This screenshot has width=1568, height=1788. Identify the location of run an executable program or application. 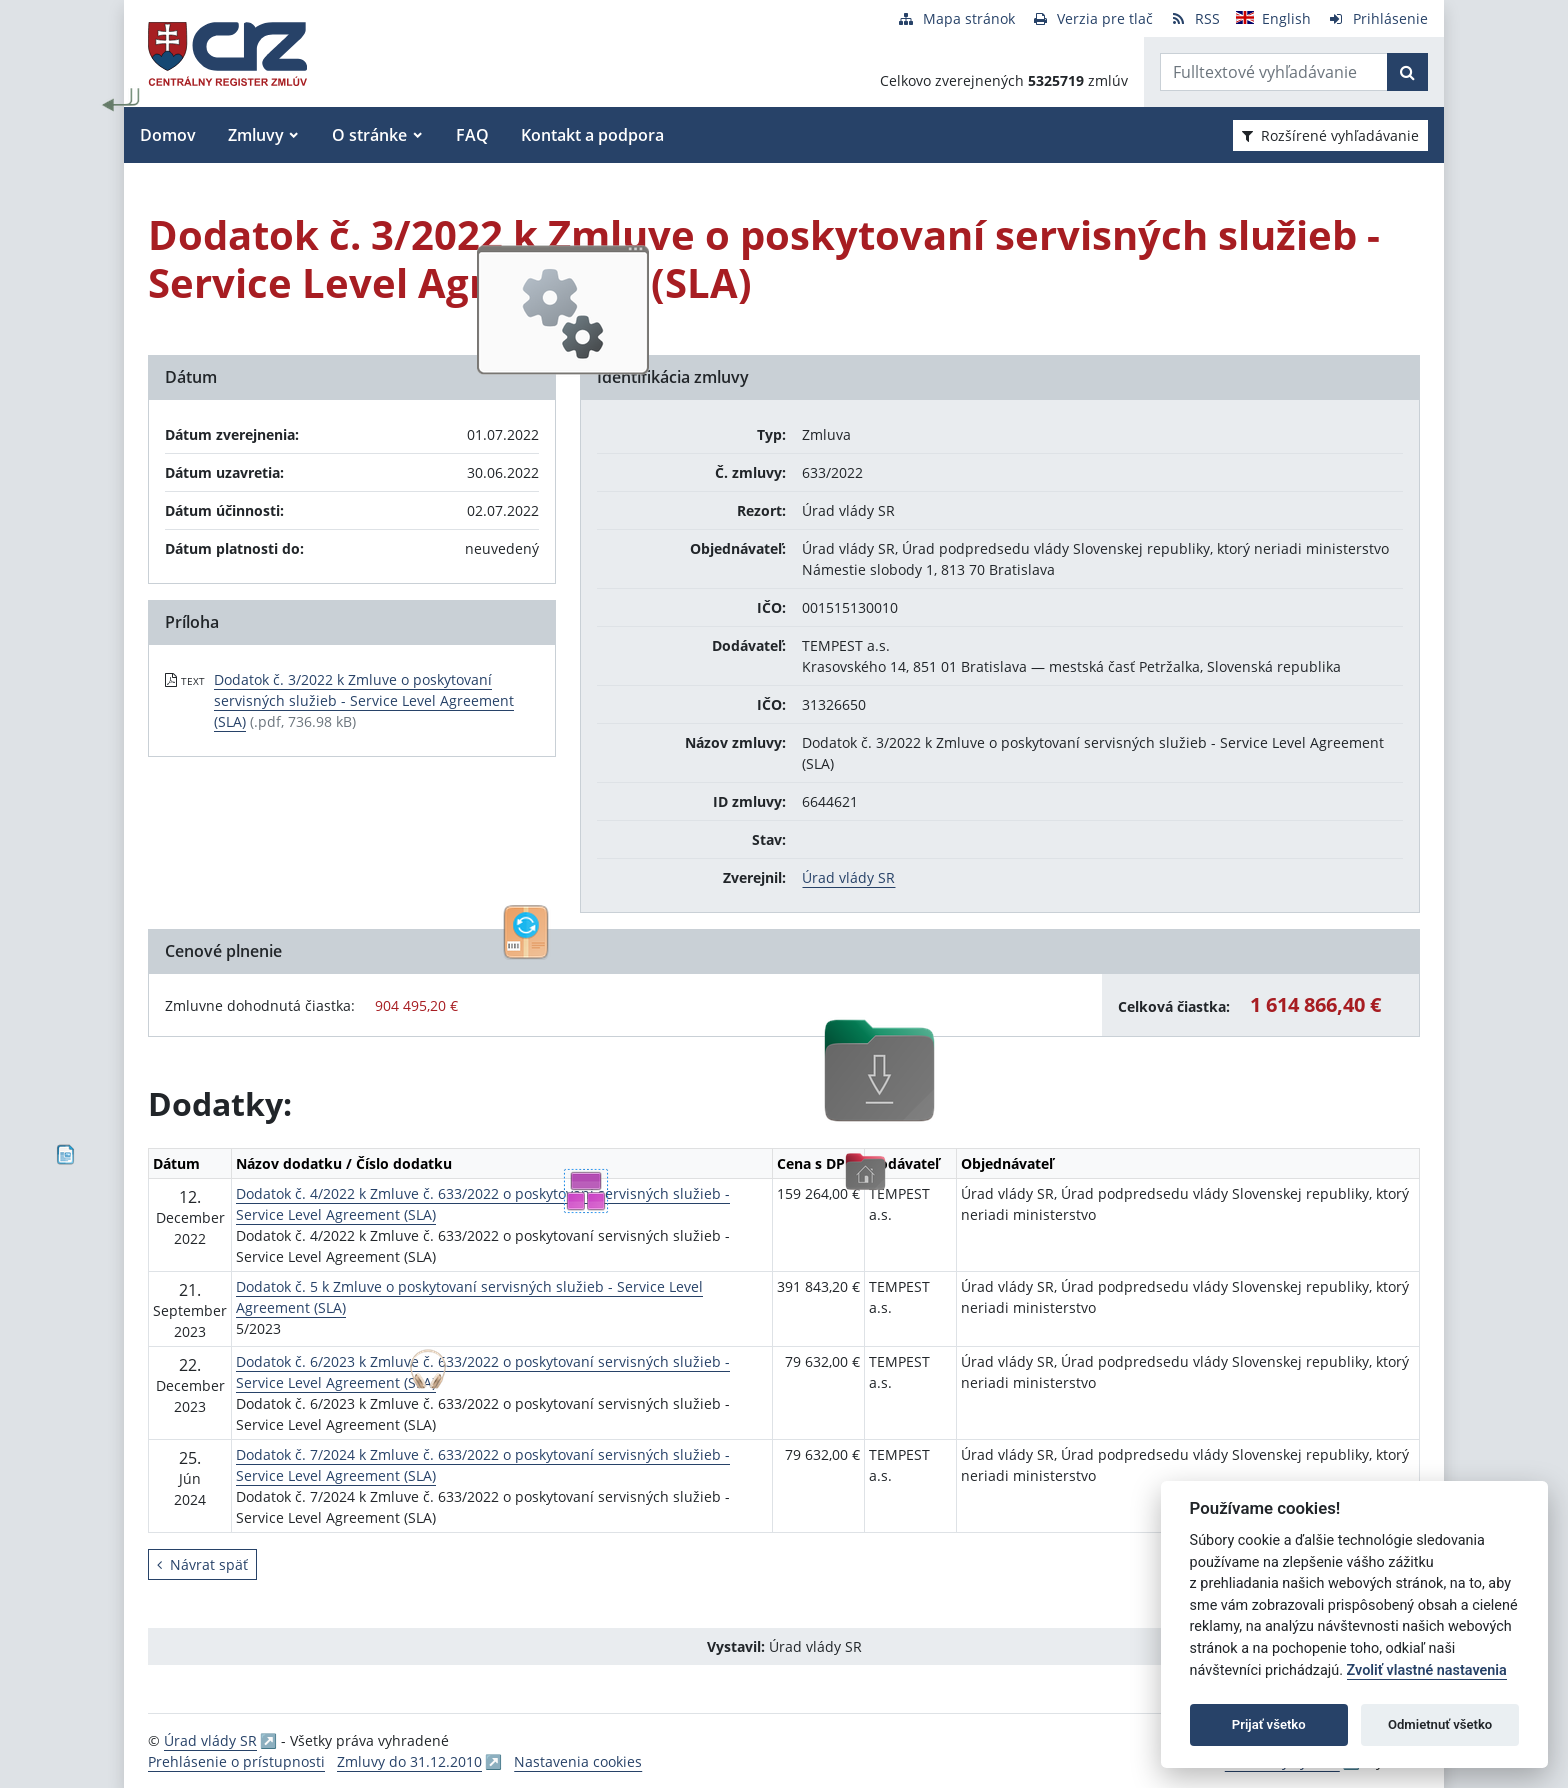
(563, 310).